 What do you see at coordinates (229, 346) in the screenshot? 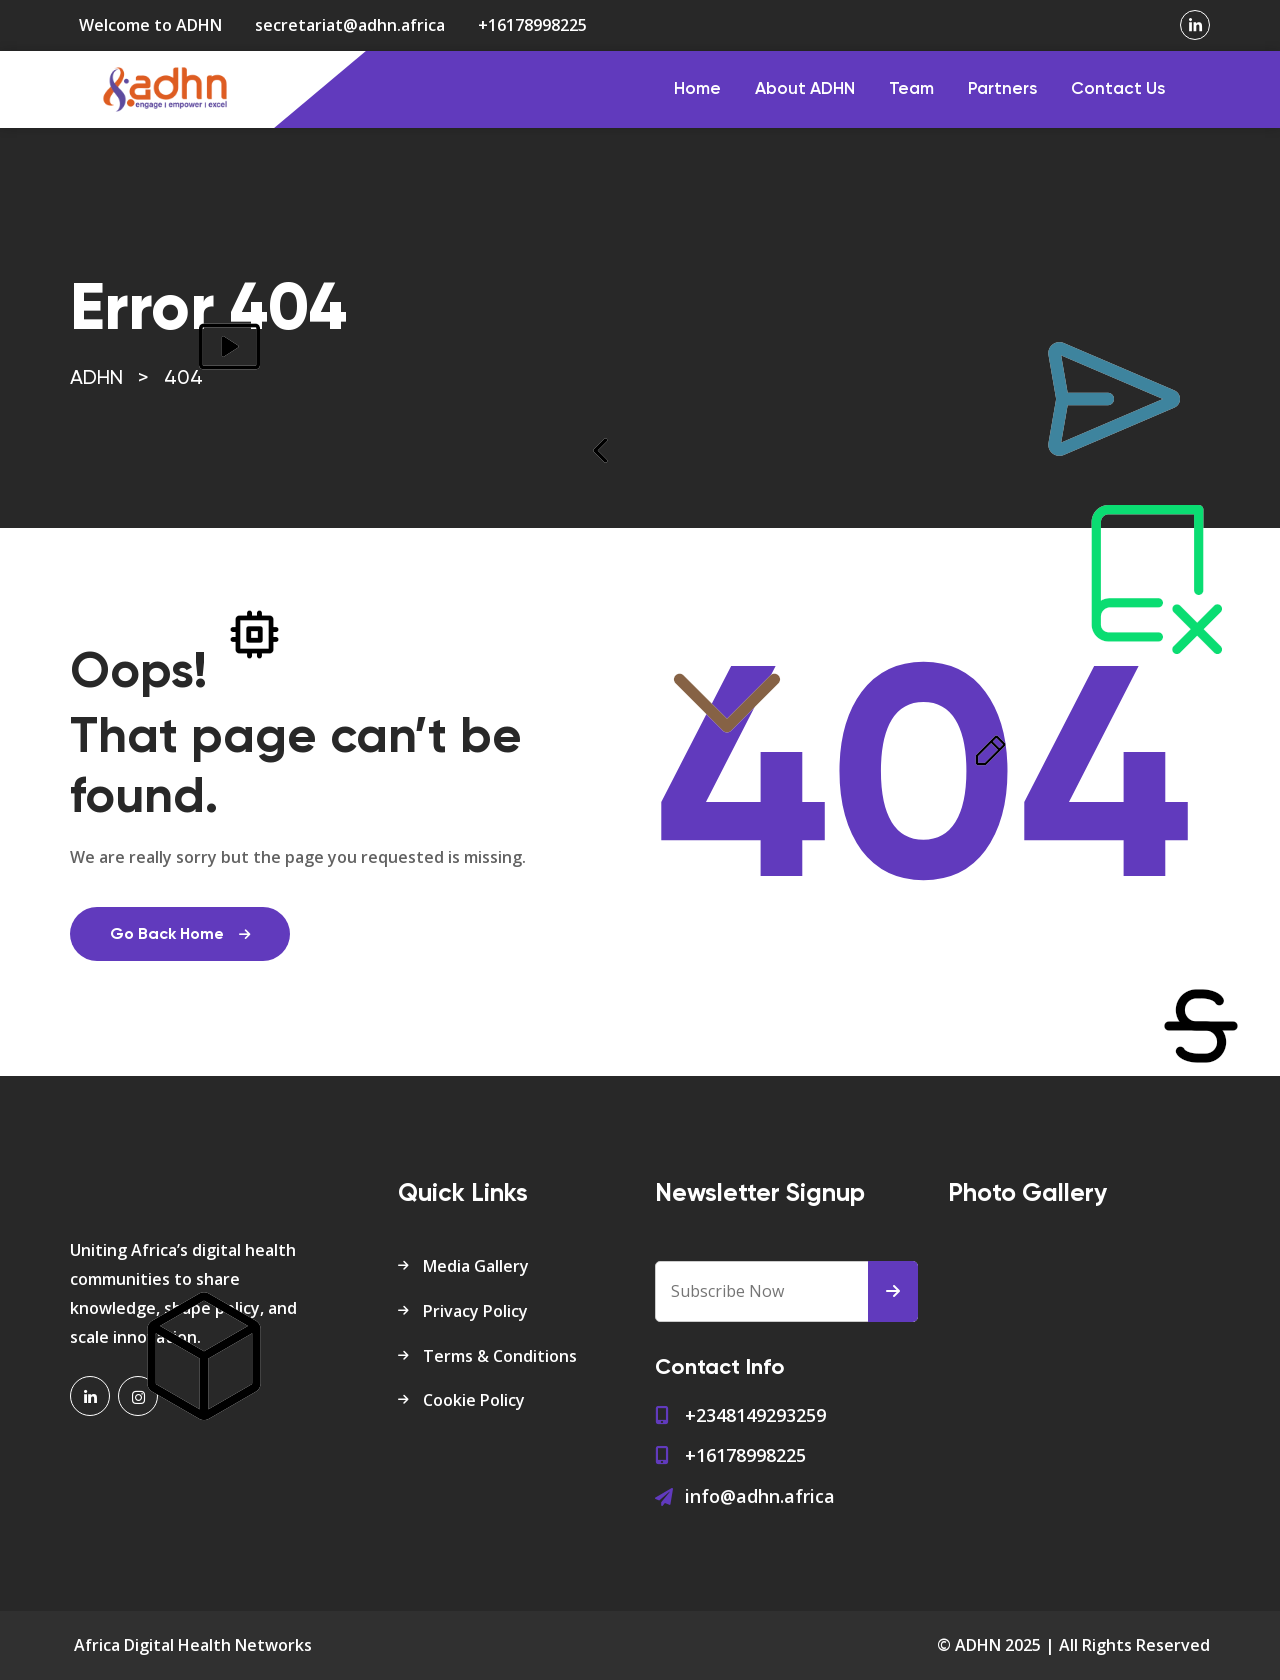
I see `play a video` at bounding box center [229, 346].